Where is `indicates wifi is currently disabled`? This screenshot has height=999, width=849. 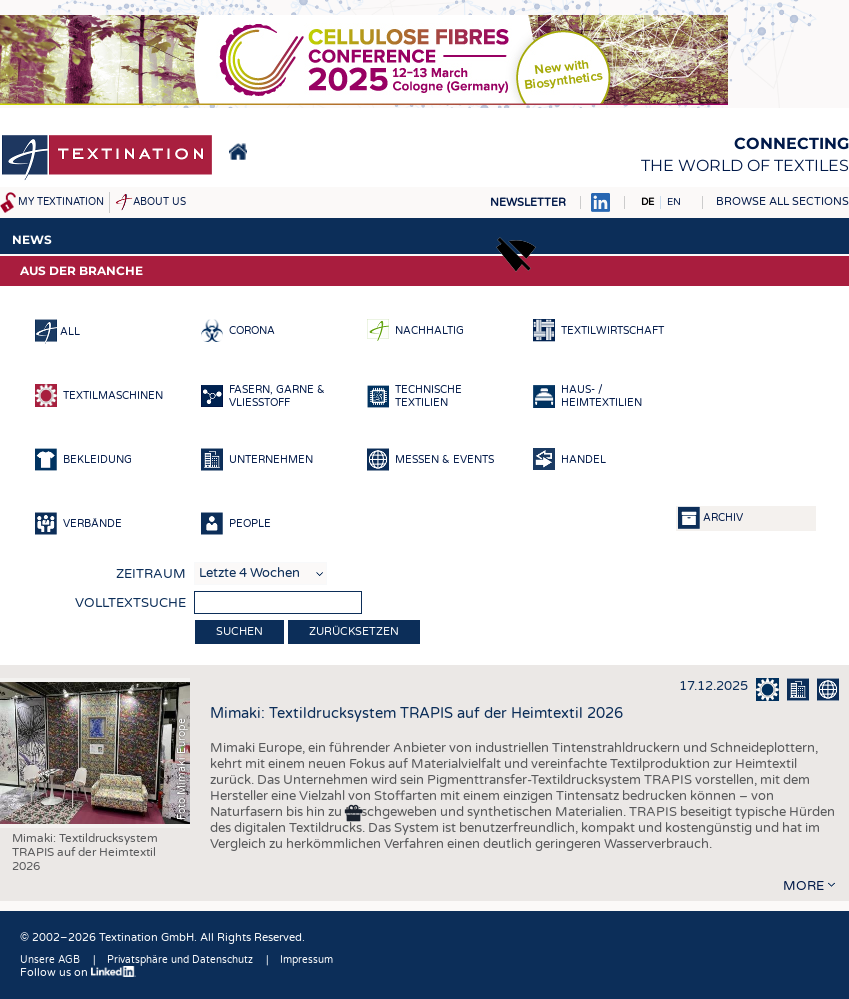
indicates wifi is currently disabled is located at coordinates (516, 256).